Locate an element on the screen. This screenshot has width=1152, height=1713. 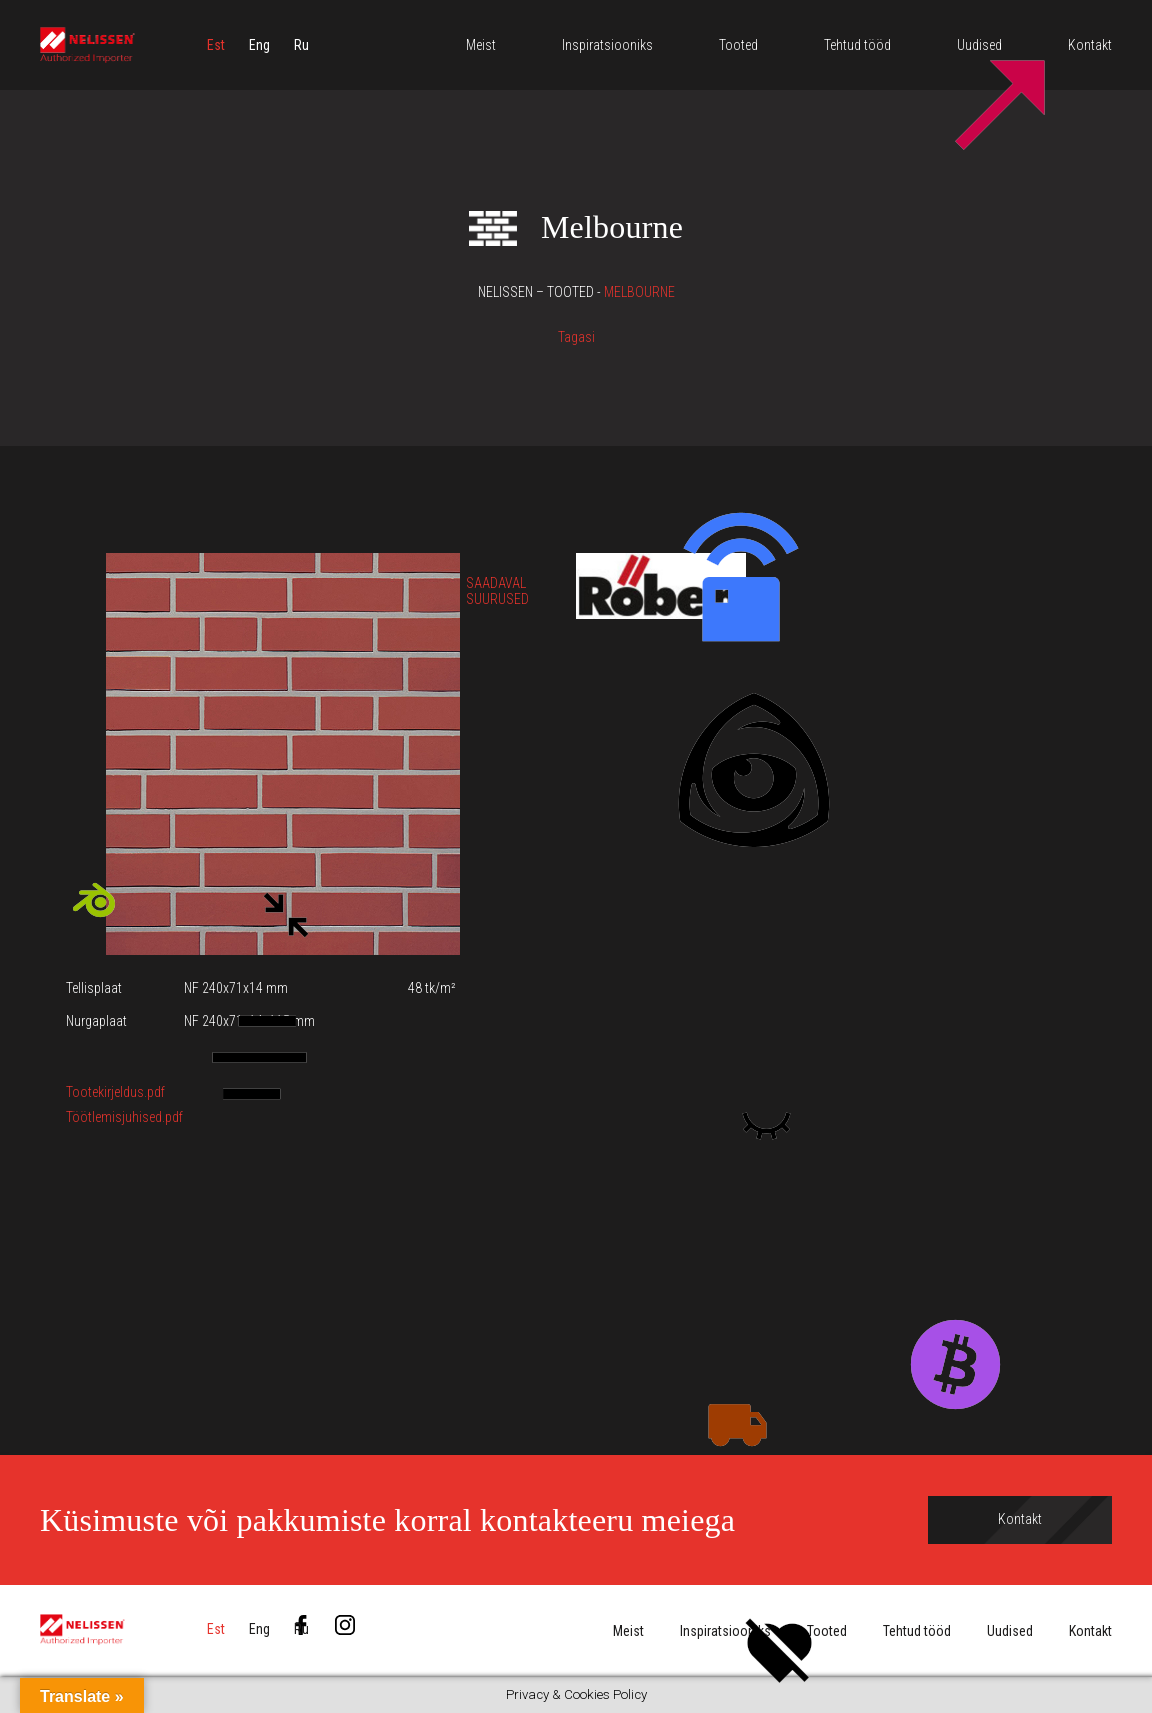
open navigation menu is located at coordinates (259, 1057).